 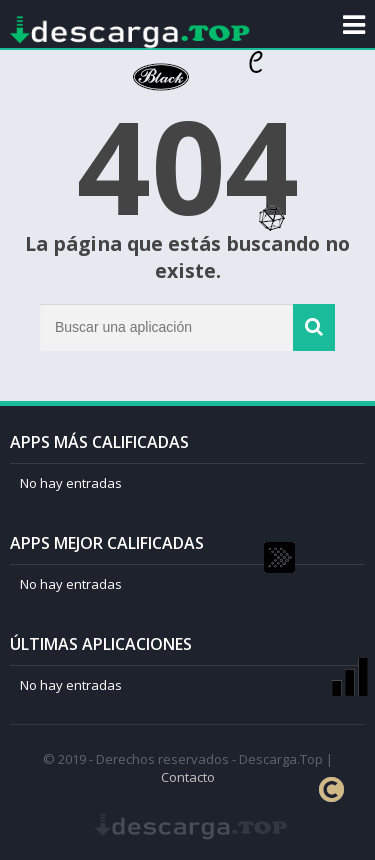 What do you see at coordinates (161, 77) in the screenshot?
I see `black brand logo` at bounding box center [161, 77].